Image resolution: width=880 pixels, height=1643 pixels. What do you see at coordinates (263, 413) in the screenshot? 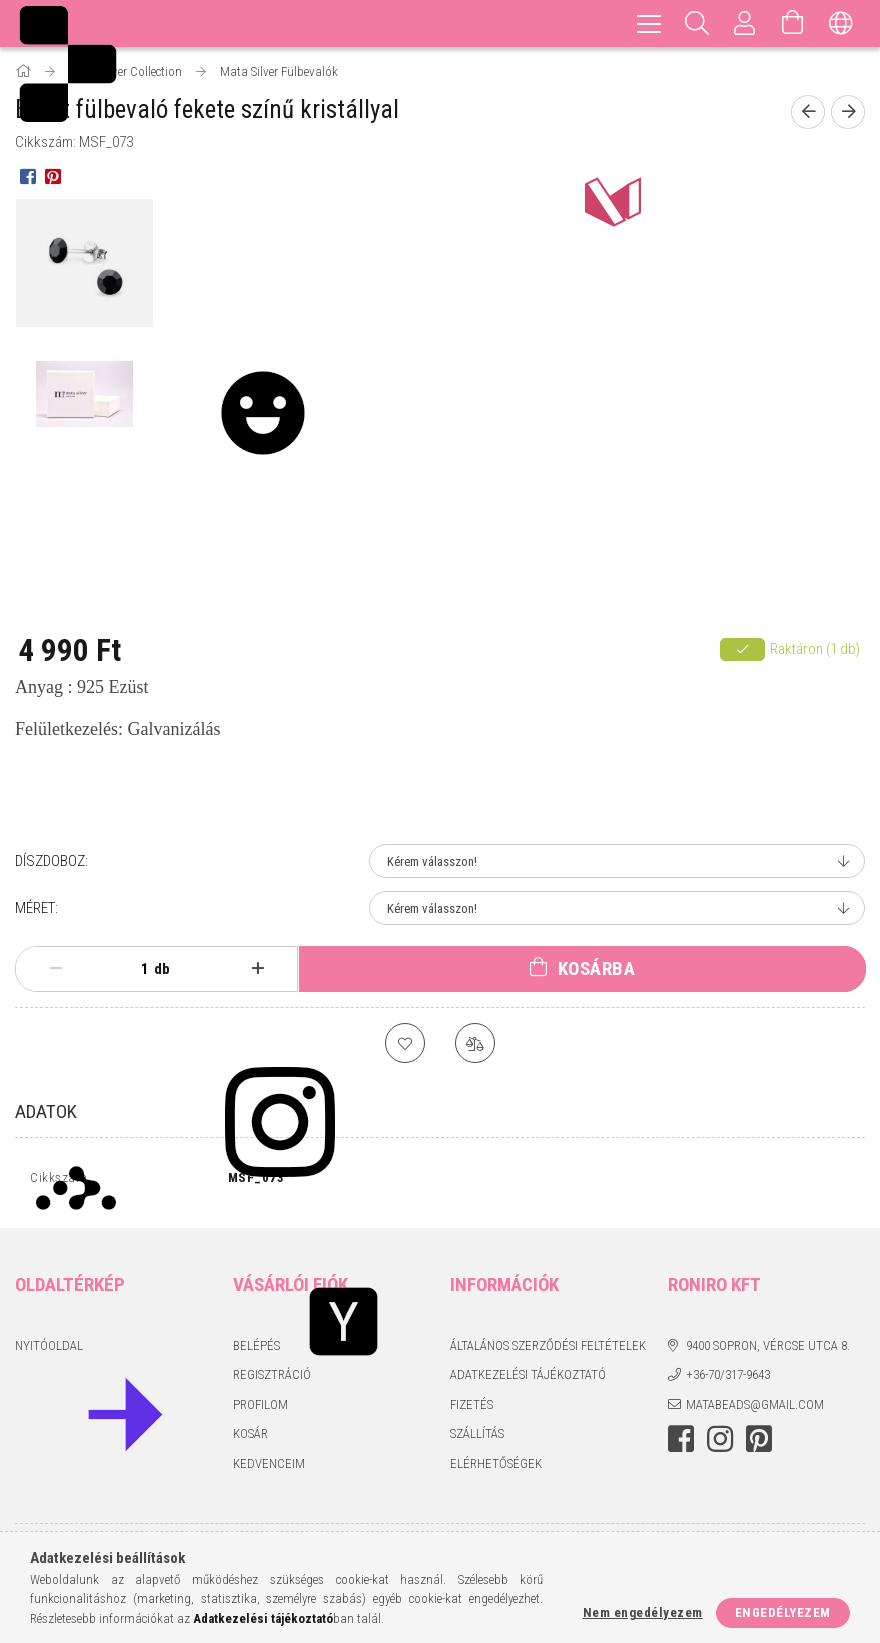
I see `add an emoji or reaction` at bounding box center [263, 413].